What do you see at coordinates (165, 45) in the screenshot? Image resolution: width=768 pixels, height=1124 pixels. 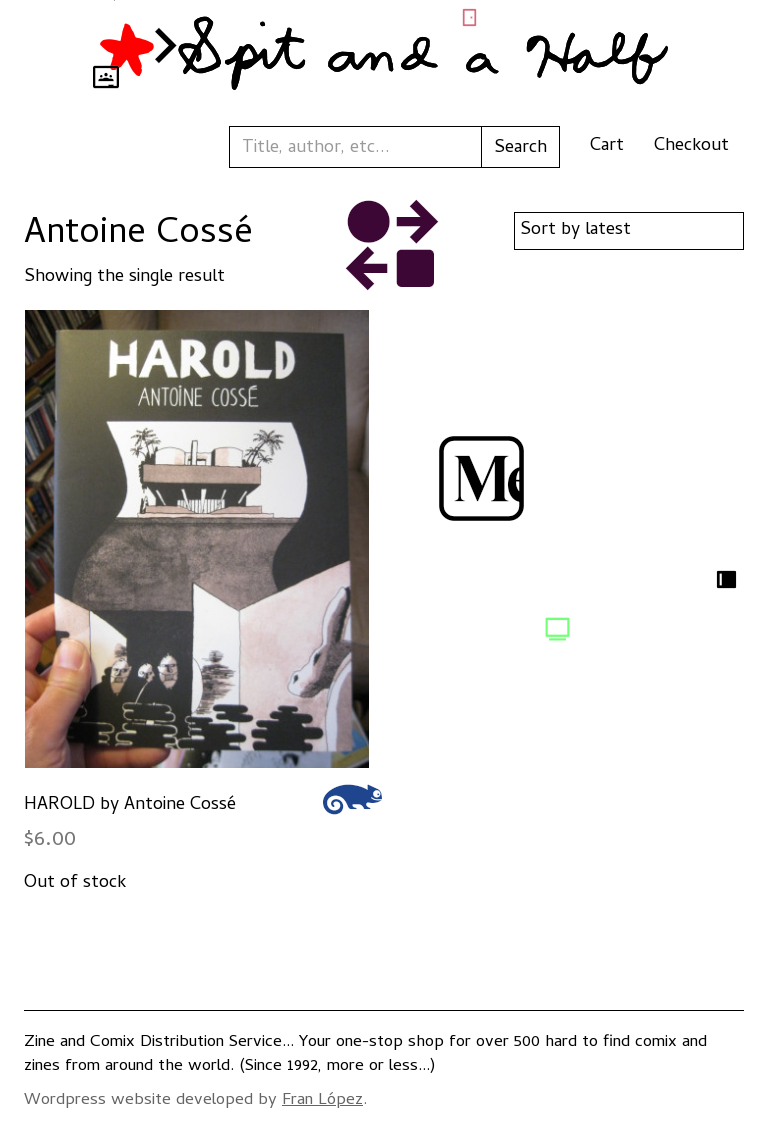 I see `navigate to the next item or screen` at bounding box center [165, 45].